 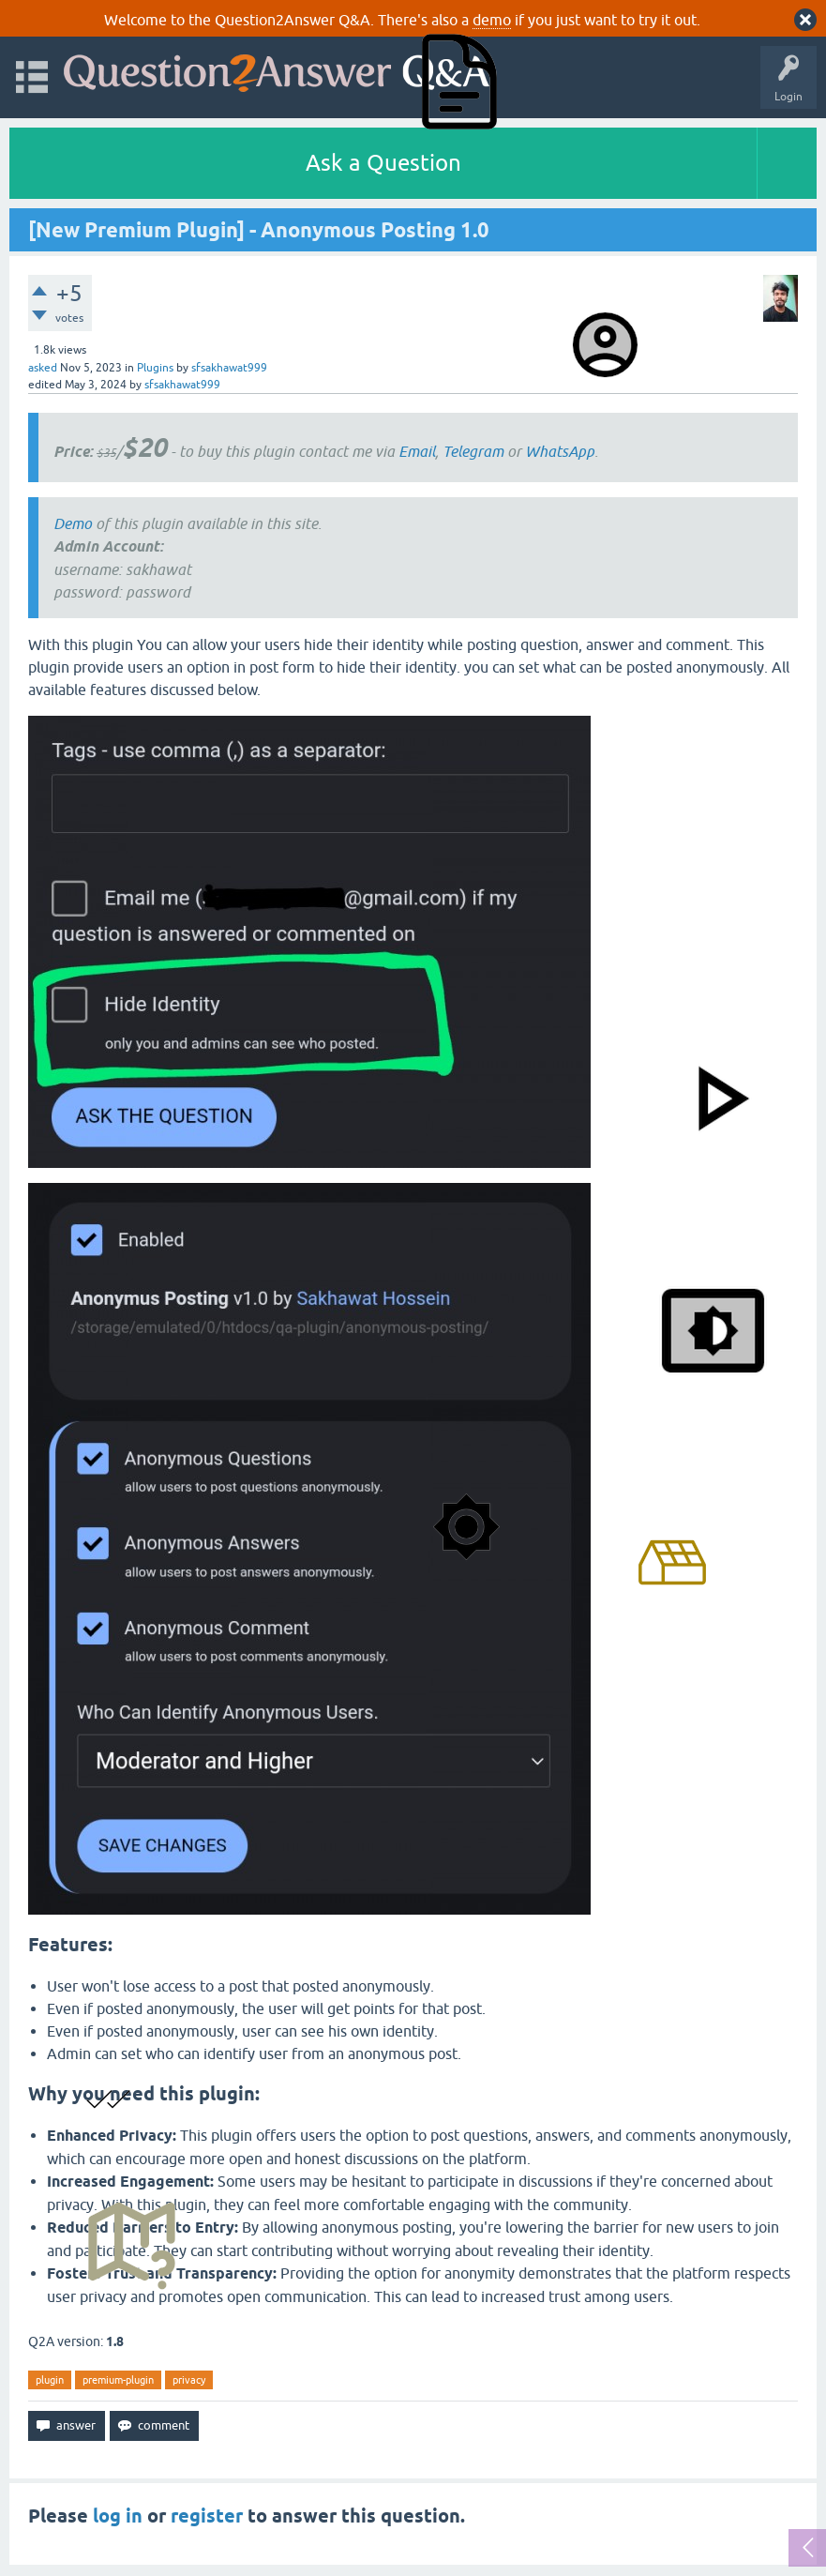 I want to click on view solar panel or renewable energy settings, so click(x=672, y=1565).